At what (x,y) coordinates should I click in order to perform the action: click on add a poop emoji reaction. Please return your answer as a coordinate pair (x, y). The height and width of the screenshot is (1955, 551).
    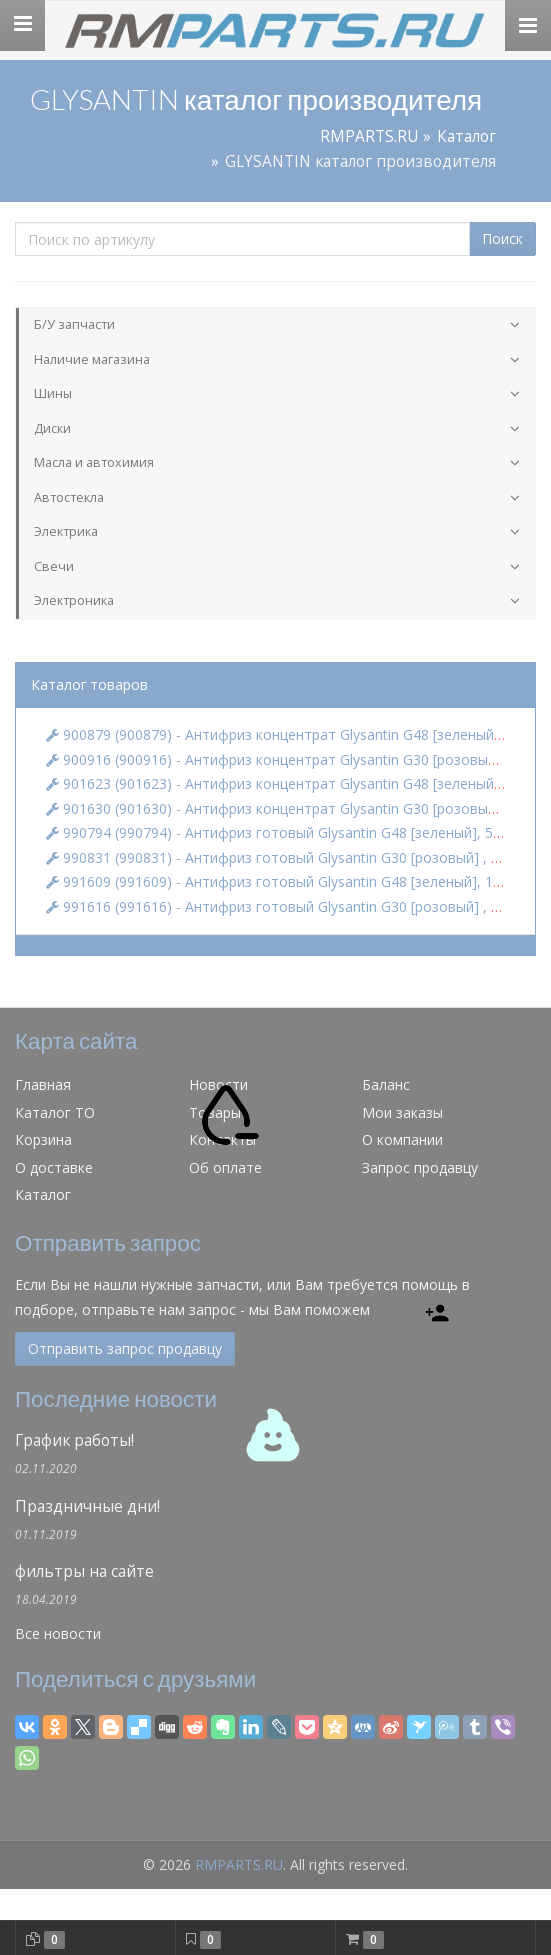
    Looking at the image, I should click on (273, 1435).